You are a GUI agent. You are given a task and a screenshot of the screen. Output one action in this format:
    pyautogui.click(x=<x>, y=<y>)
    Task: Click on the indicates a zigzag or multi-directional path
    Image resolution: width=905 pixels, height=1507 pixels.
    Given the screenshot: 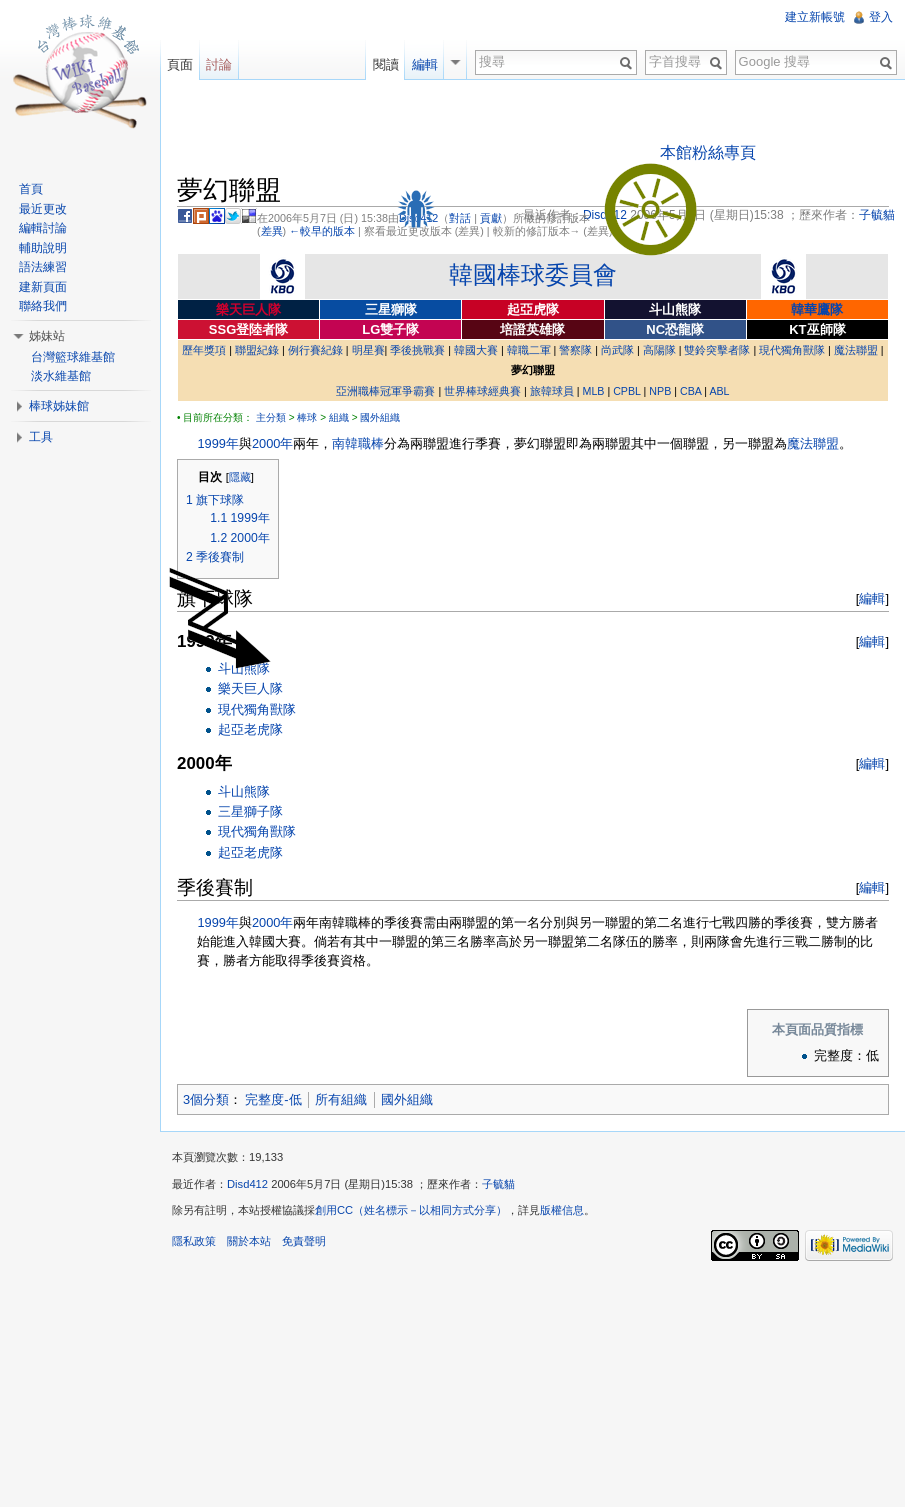 What is the action you would take?
    pyautogui.click(x=220, y=619)
    